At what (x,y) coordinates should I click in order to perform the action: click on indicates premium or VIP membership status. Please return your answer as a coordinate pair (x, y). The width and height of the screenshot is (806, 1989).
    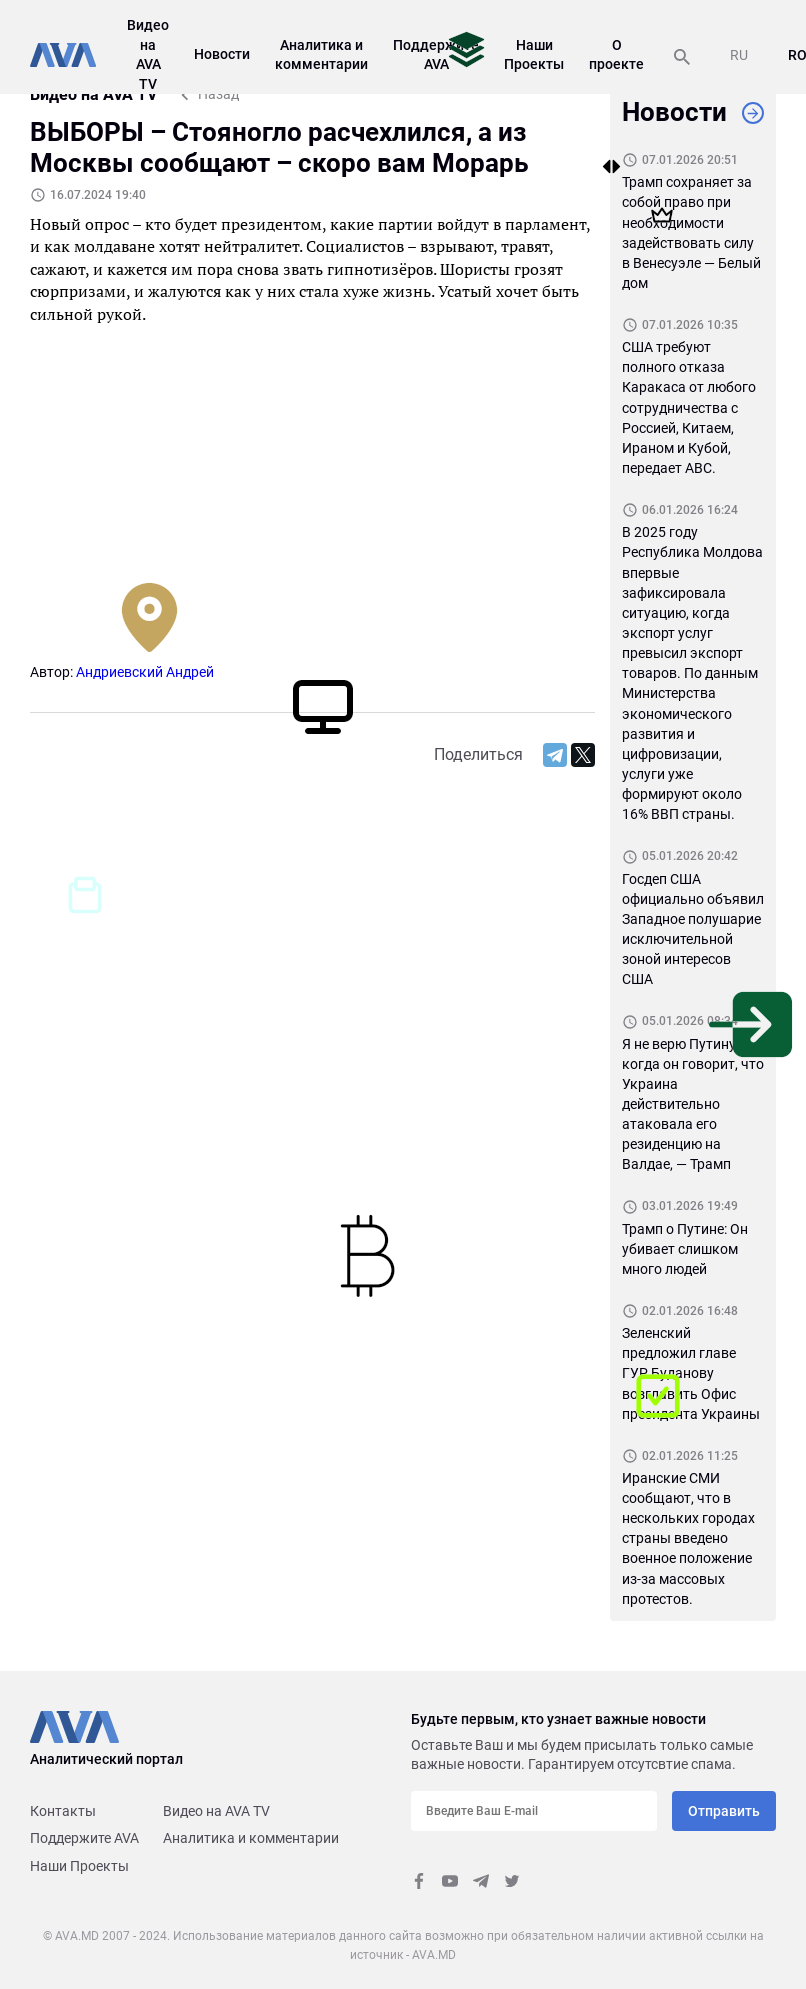
    Looking at the image, I should click on (662, 215).